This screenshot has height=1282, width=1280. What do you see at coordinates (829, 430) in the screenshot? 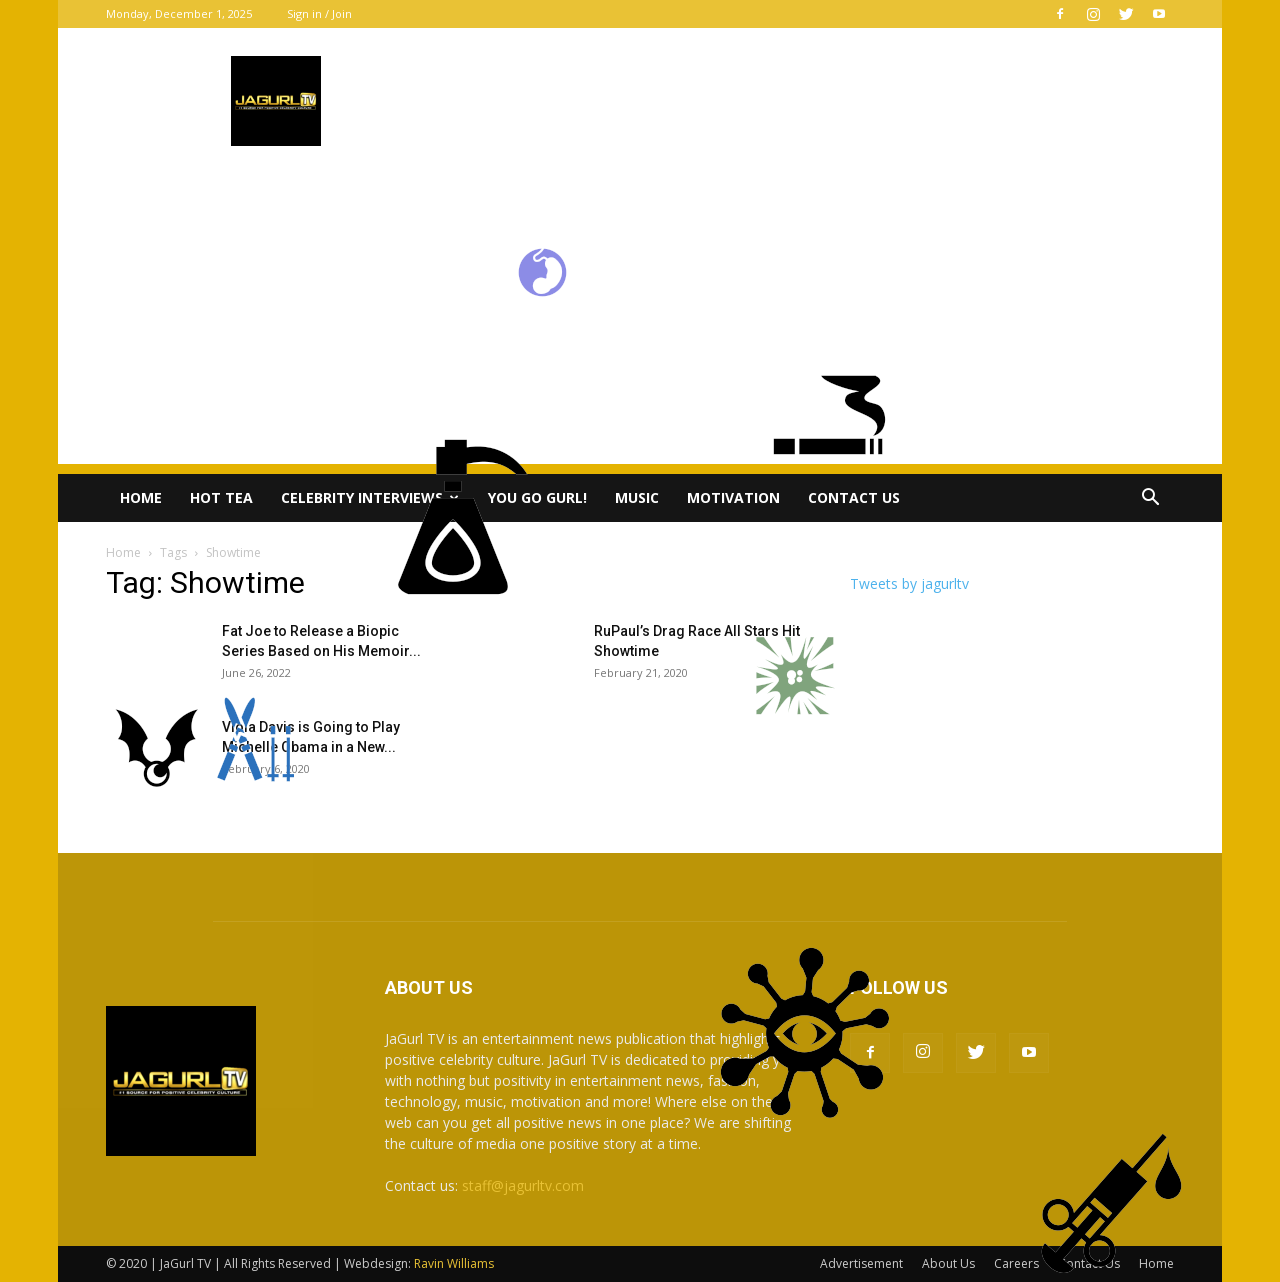
I see `indicates a designated smoking area` at bounding box center [829, 430].